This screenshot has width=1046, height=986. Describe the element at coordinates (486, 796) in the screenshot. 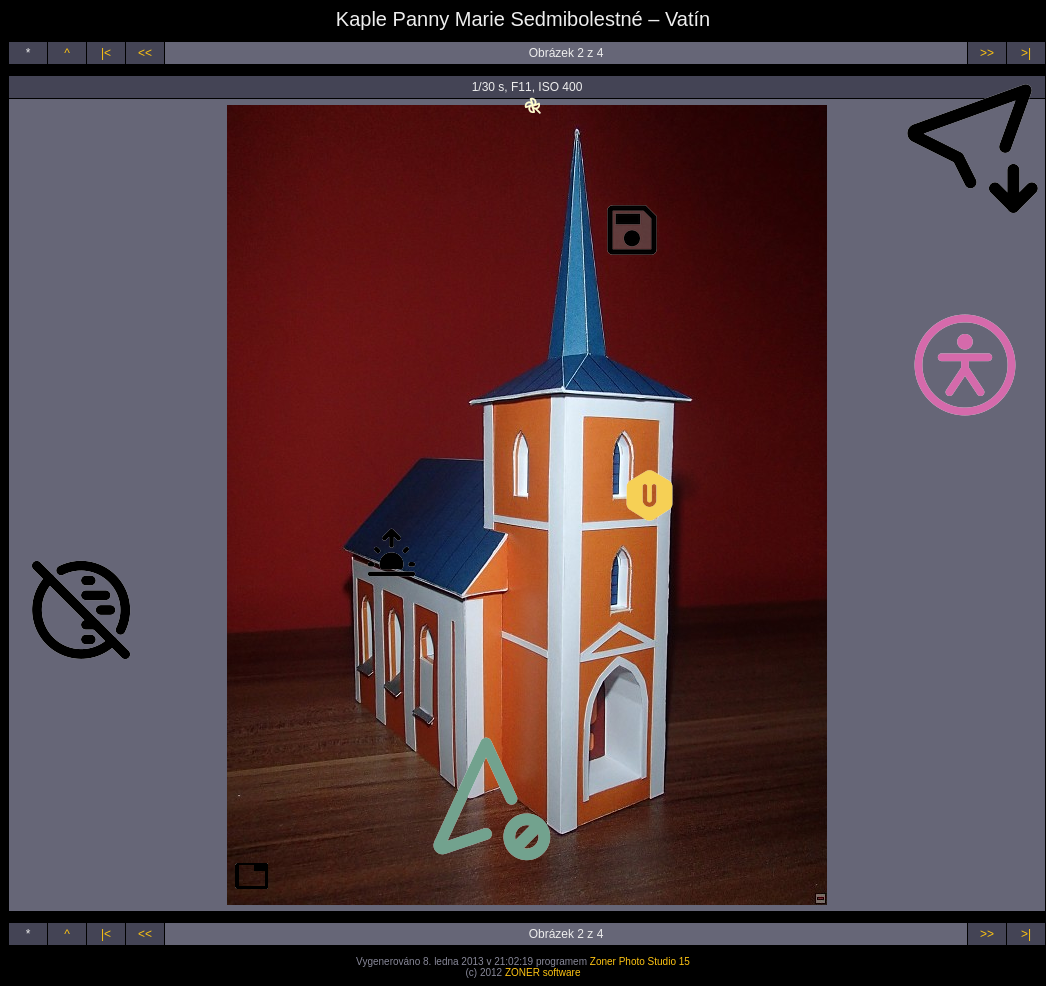

I see `cancel current navigation route` at that location.